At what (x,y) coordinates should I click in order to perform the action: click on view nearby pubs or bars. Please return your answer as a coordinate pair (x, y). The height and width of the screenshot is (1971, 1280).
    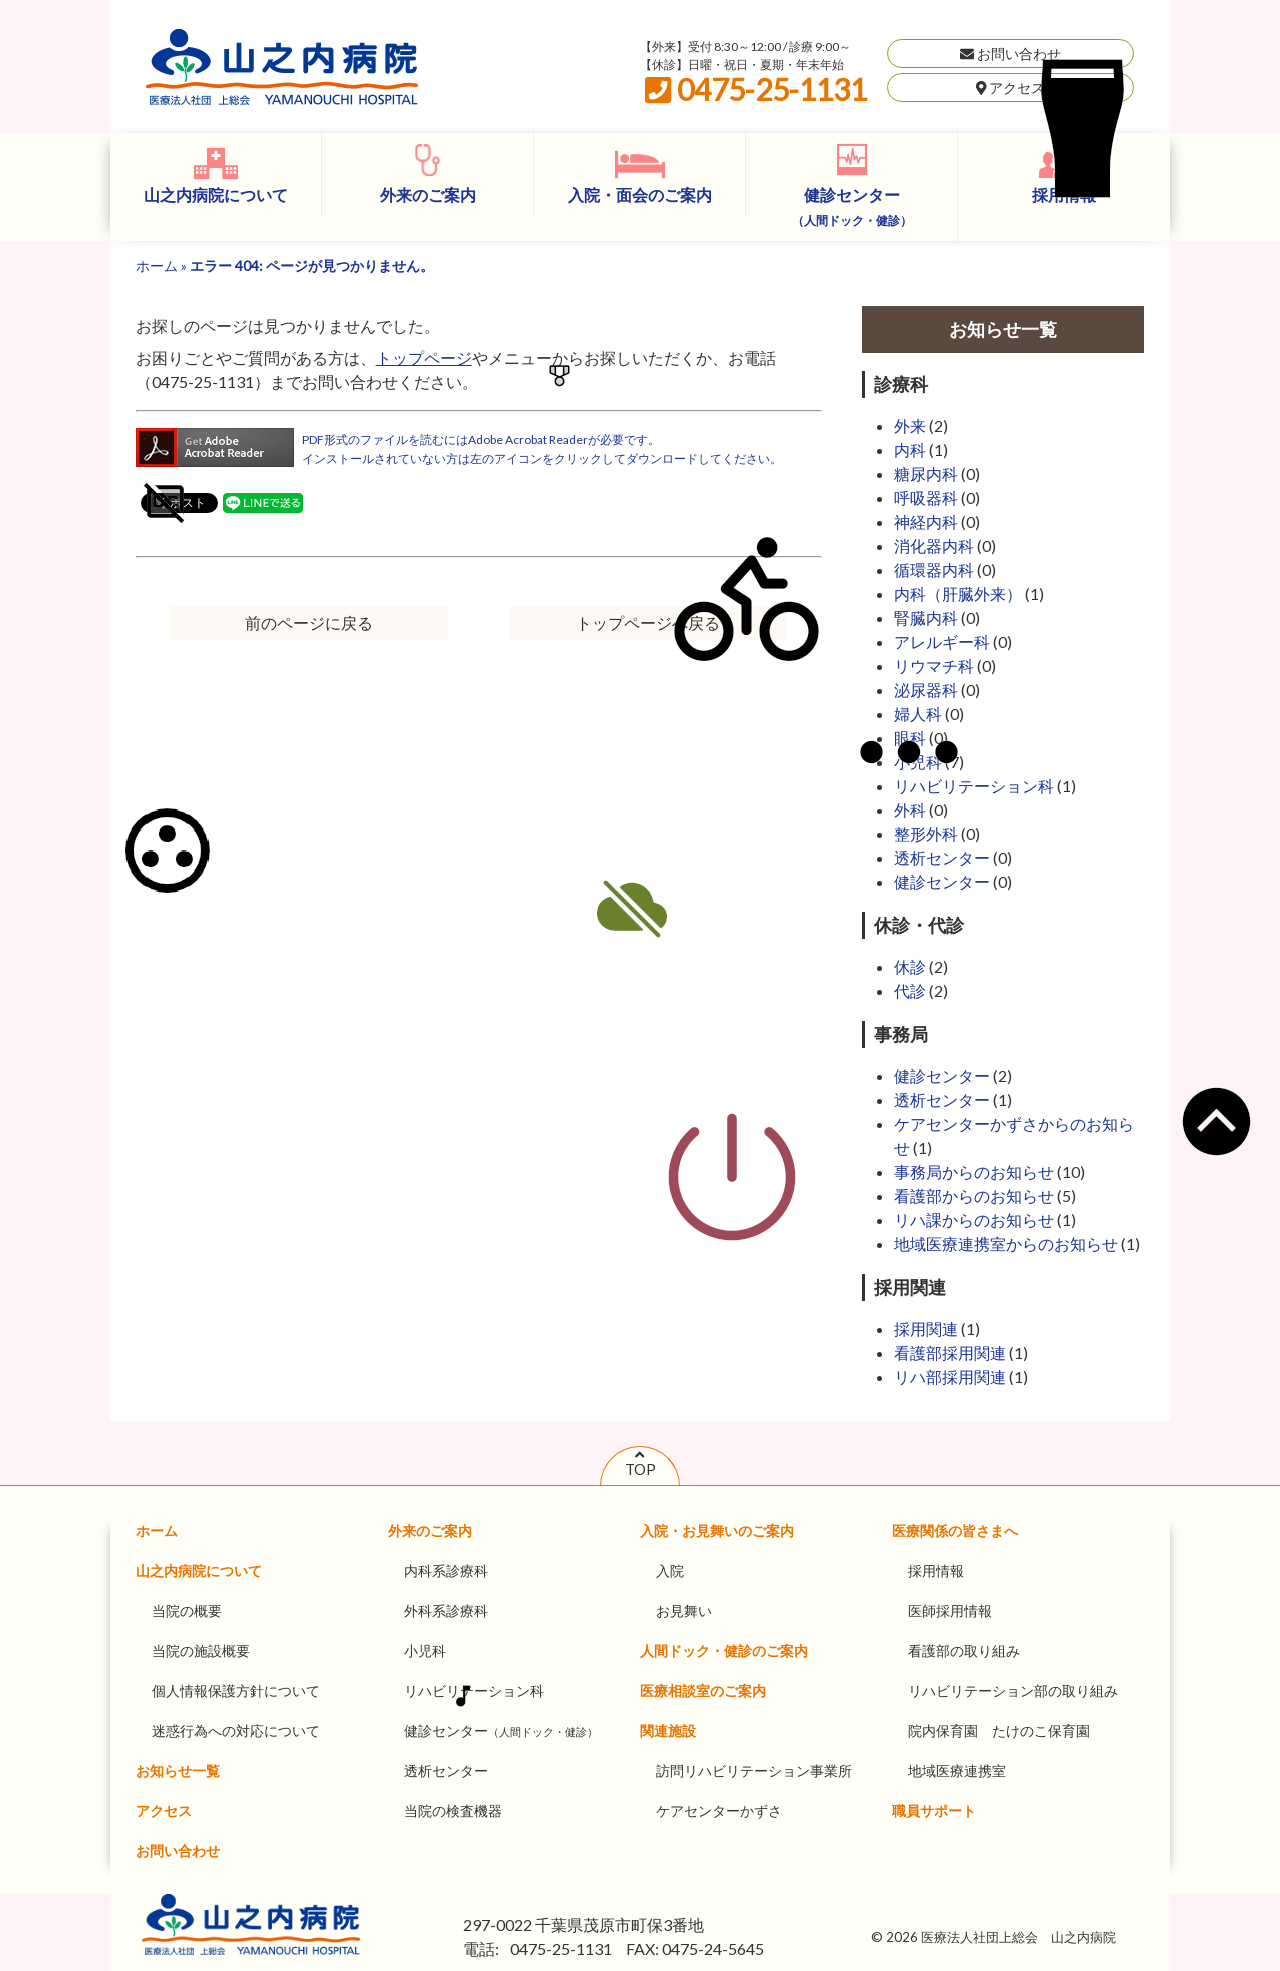
    Looking at the image, I should click on (1082, 128).